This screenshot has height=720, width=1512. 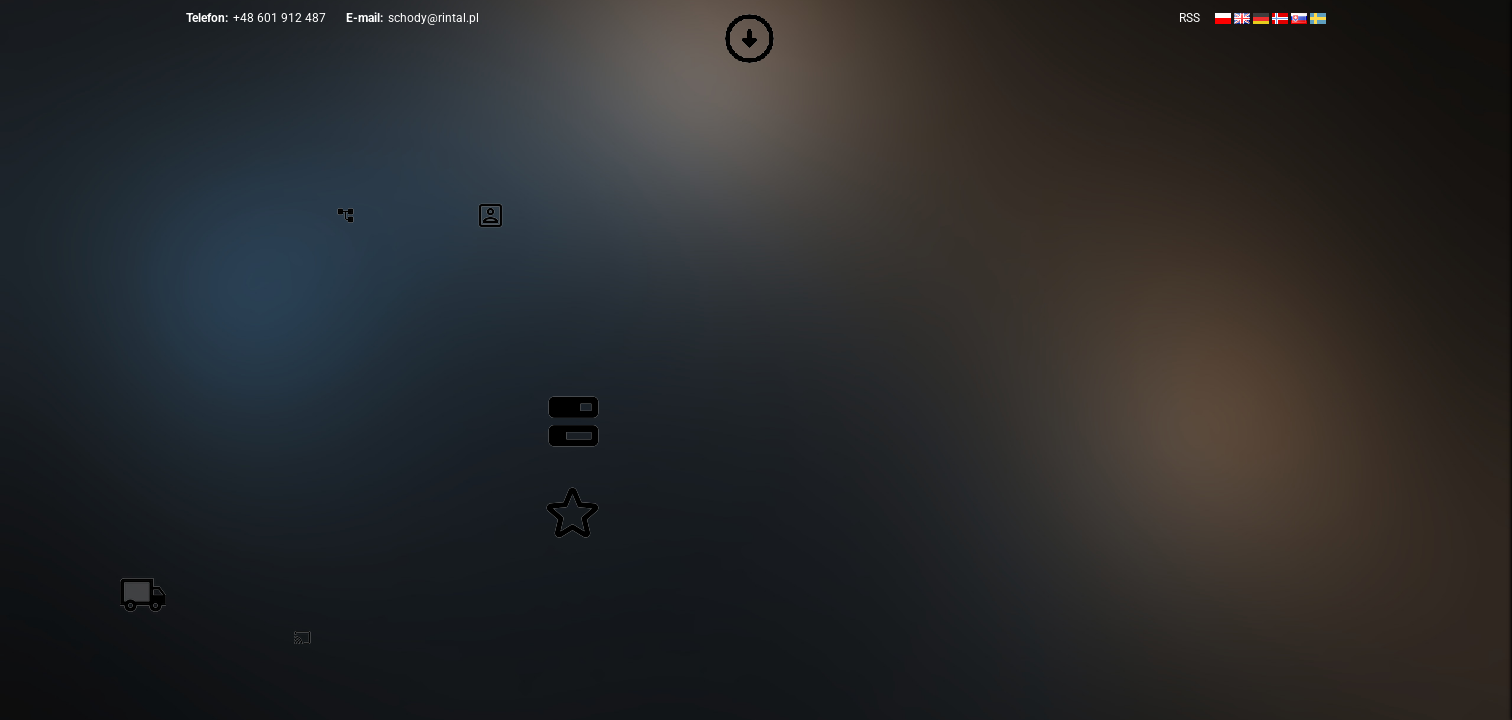 What do you see at coordinates (143, 595) in the screenshot?
I see `track your delivery status` at bounding box center [143, 595].